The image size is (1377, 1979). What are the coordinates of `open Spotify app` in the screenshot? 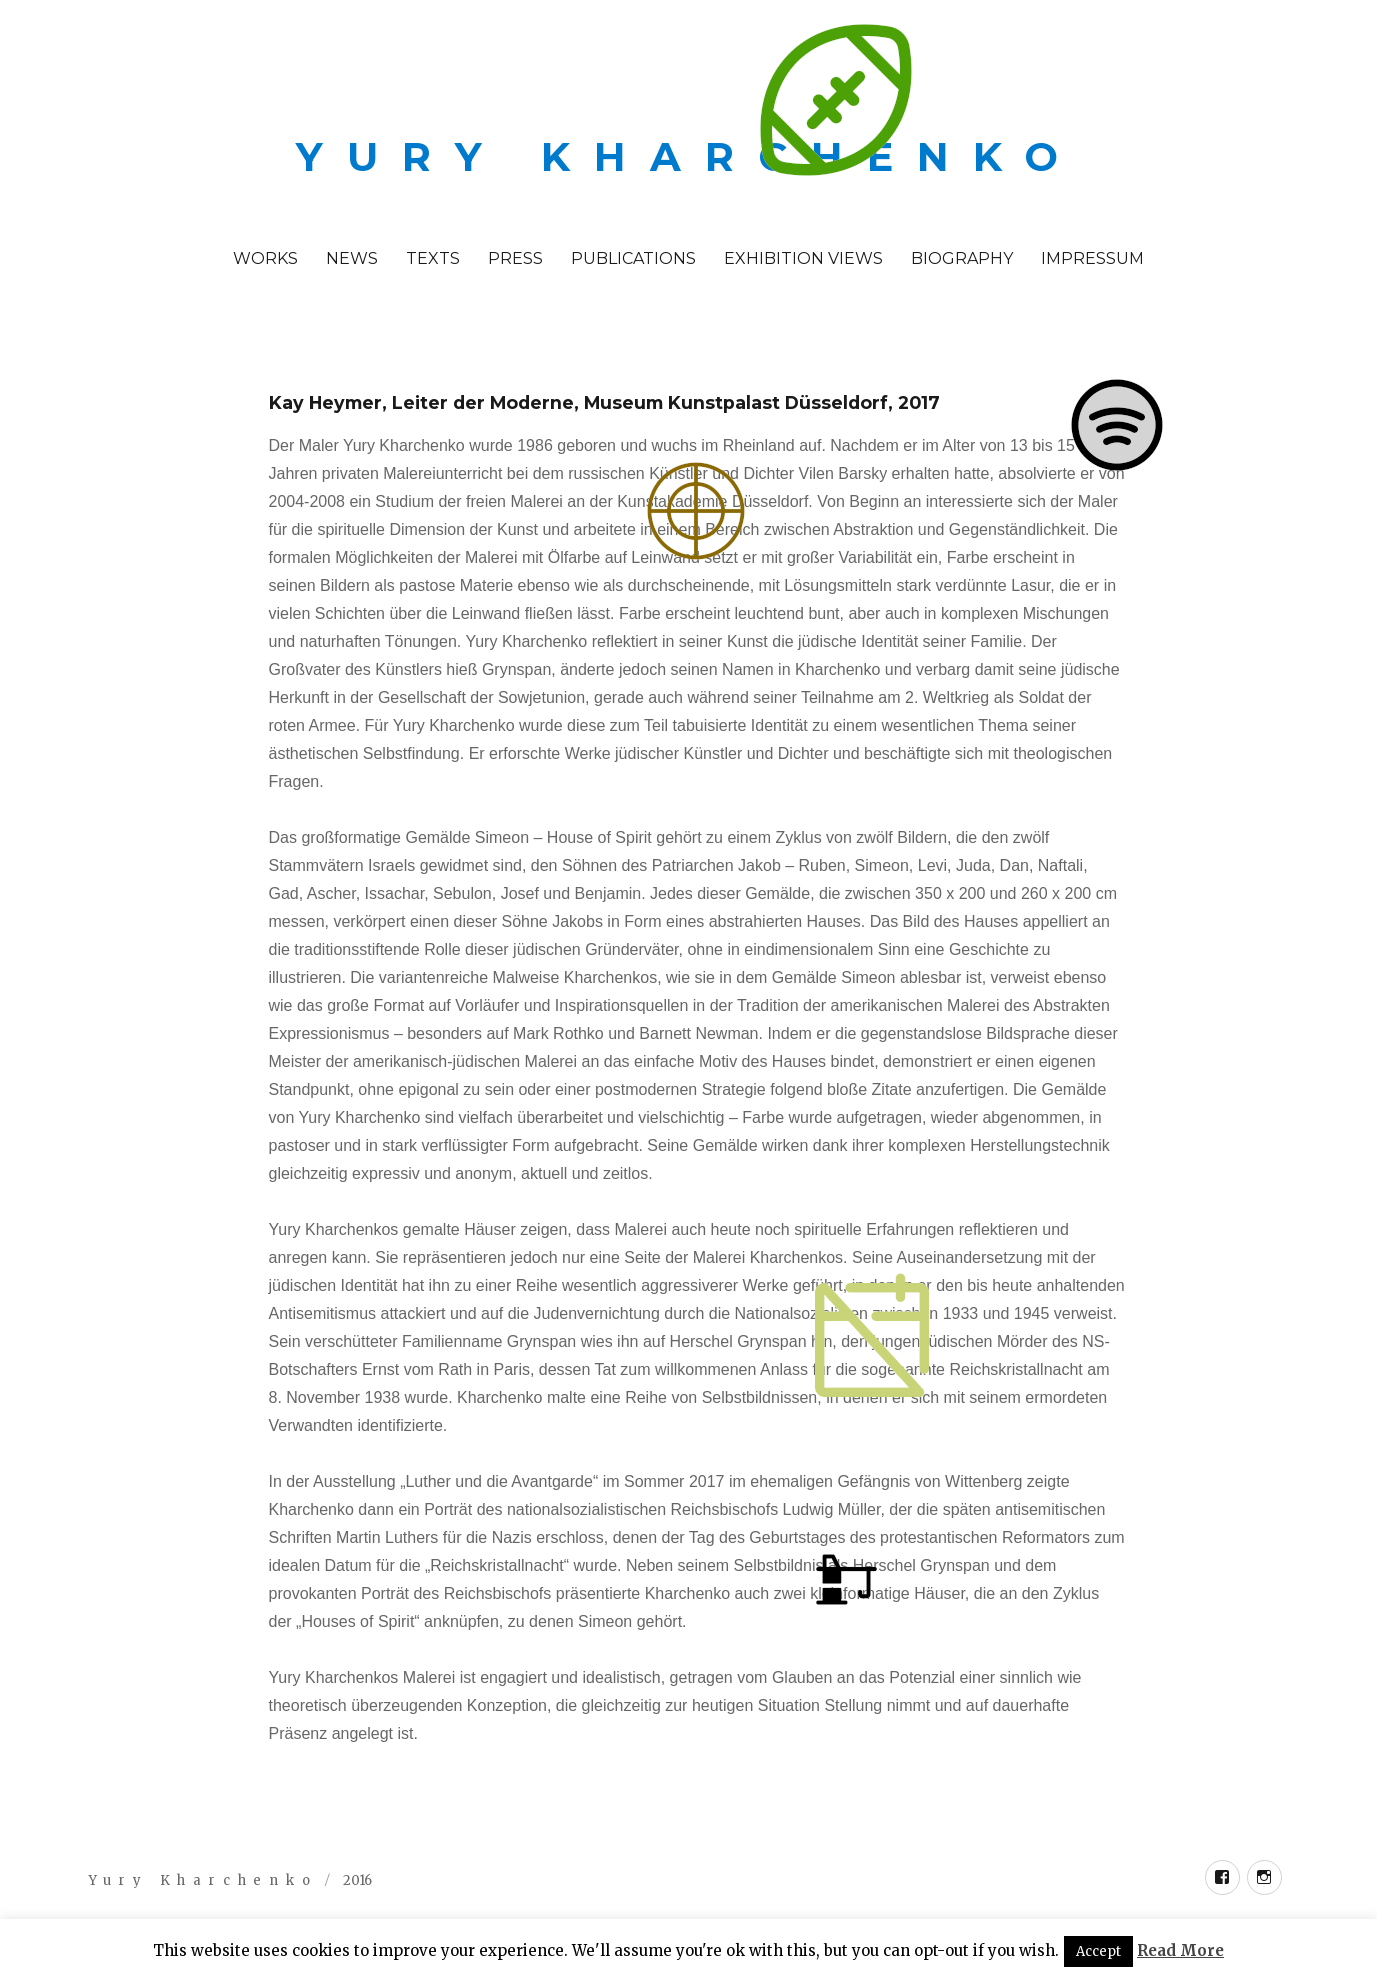 It's located at (1117, 425).